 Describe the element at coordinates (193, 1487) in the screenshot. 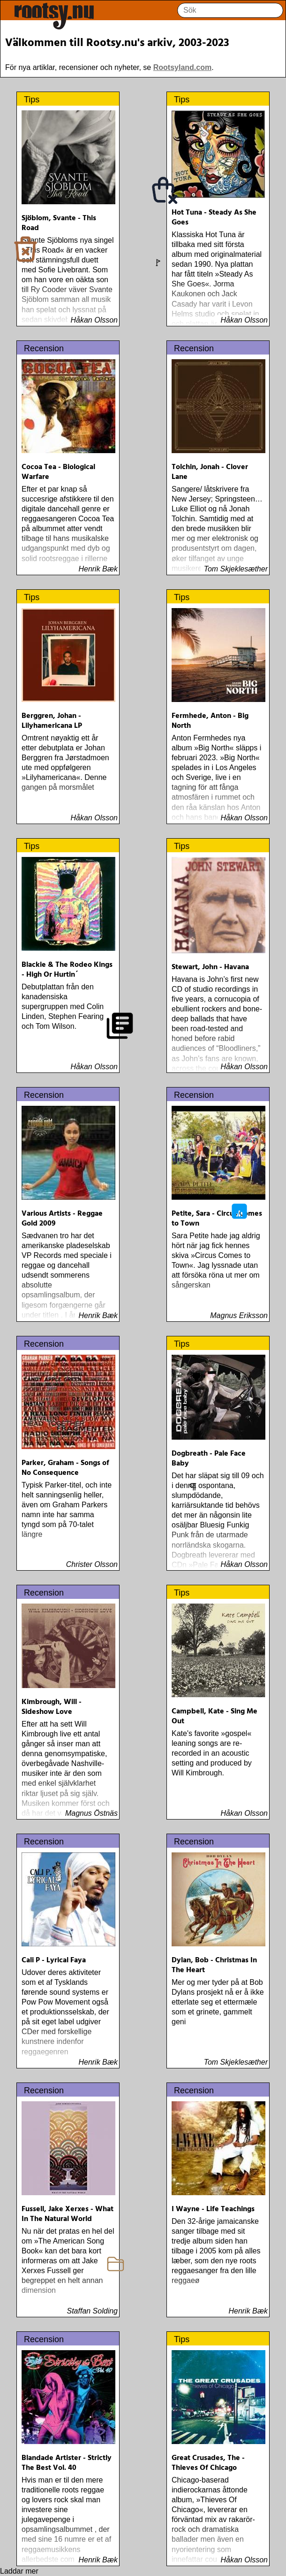

I see `toggle paragraph marks visibility` at that location.